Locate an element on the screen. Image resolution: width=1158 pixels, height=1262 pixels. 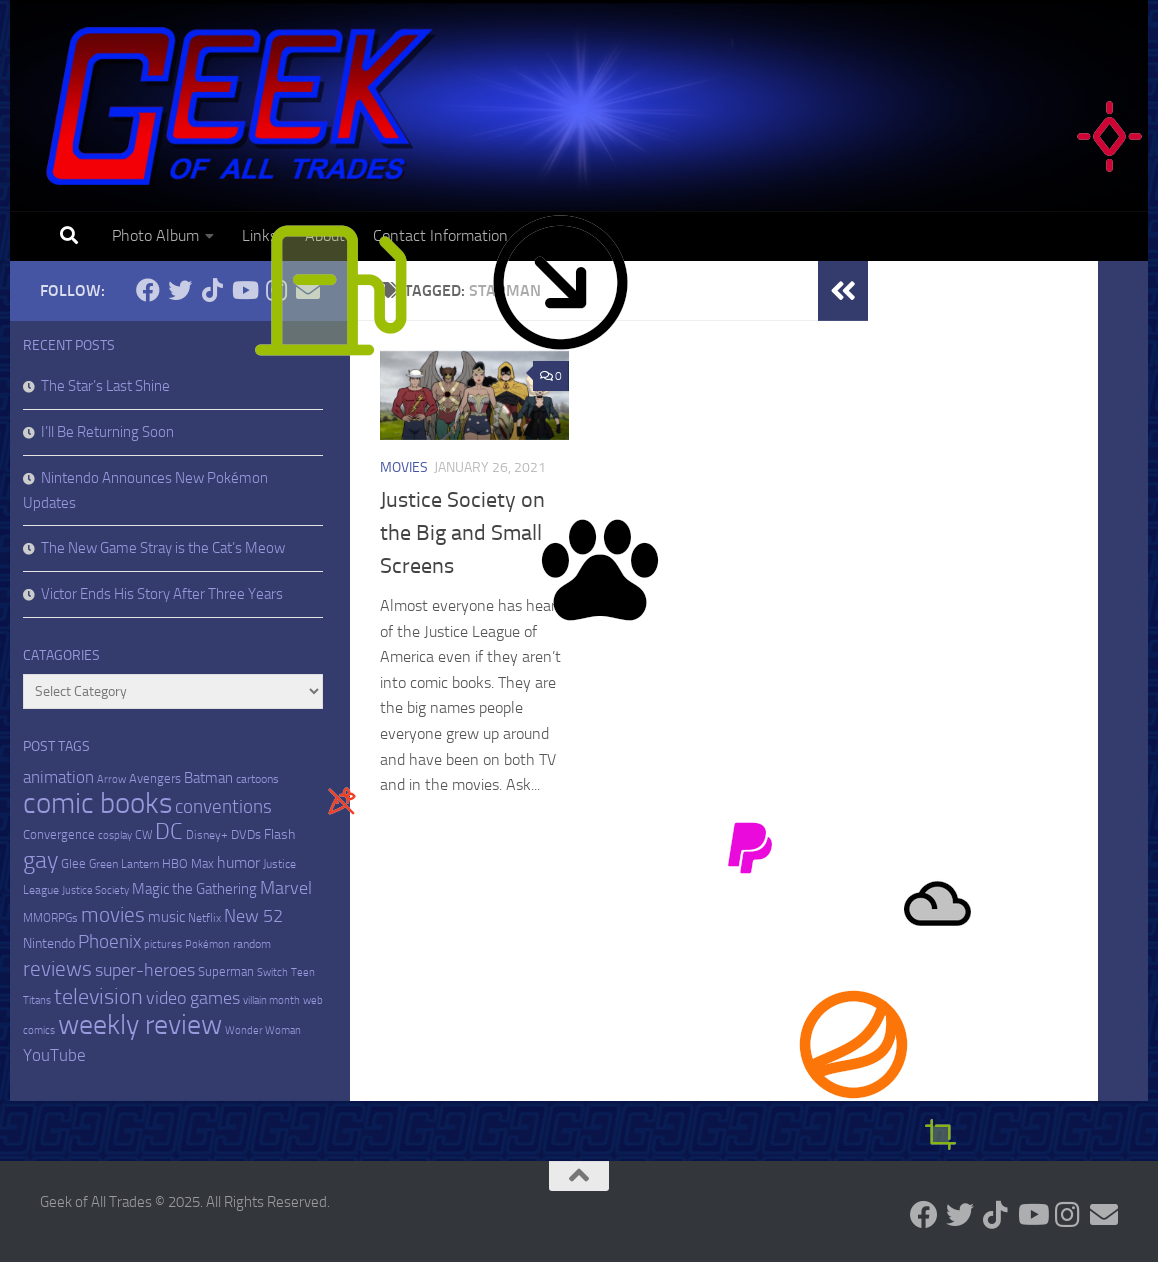
navigate to the next section below is located at coordinates (560, 282).